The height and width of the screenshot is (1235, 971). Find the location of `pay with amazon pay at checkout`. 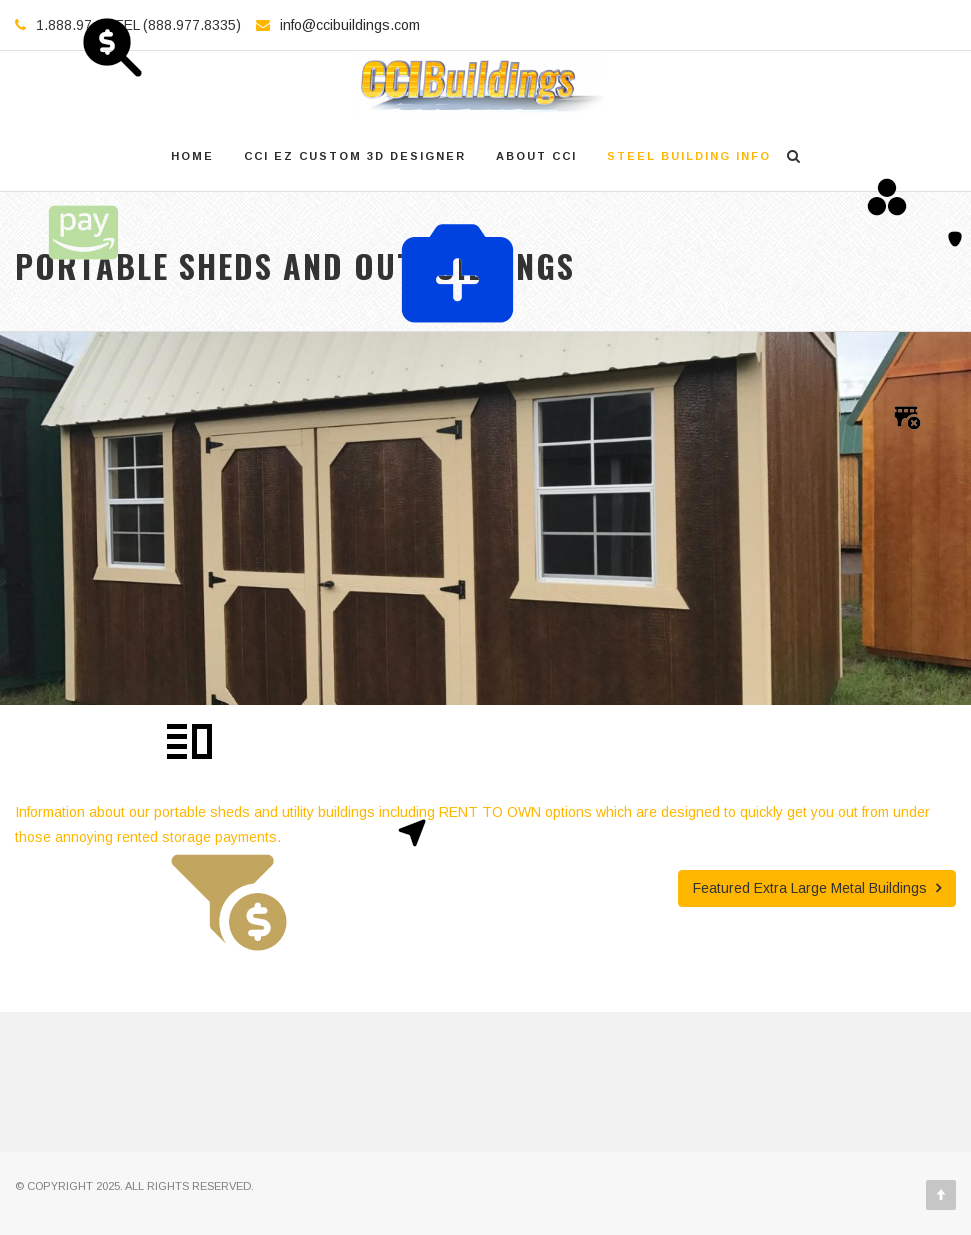

pay with amazon pay at checkout is located at coordinates (83, 232).